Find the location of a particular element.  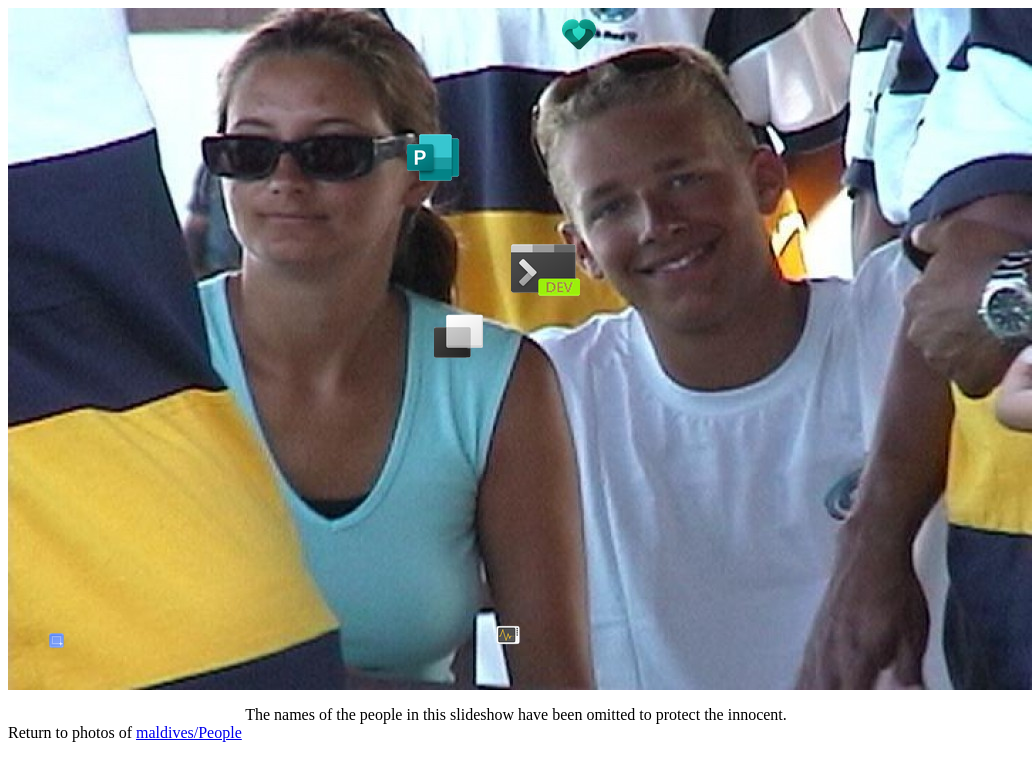

take a screenshot is located at coordinates (56, 640).